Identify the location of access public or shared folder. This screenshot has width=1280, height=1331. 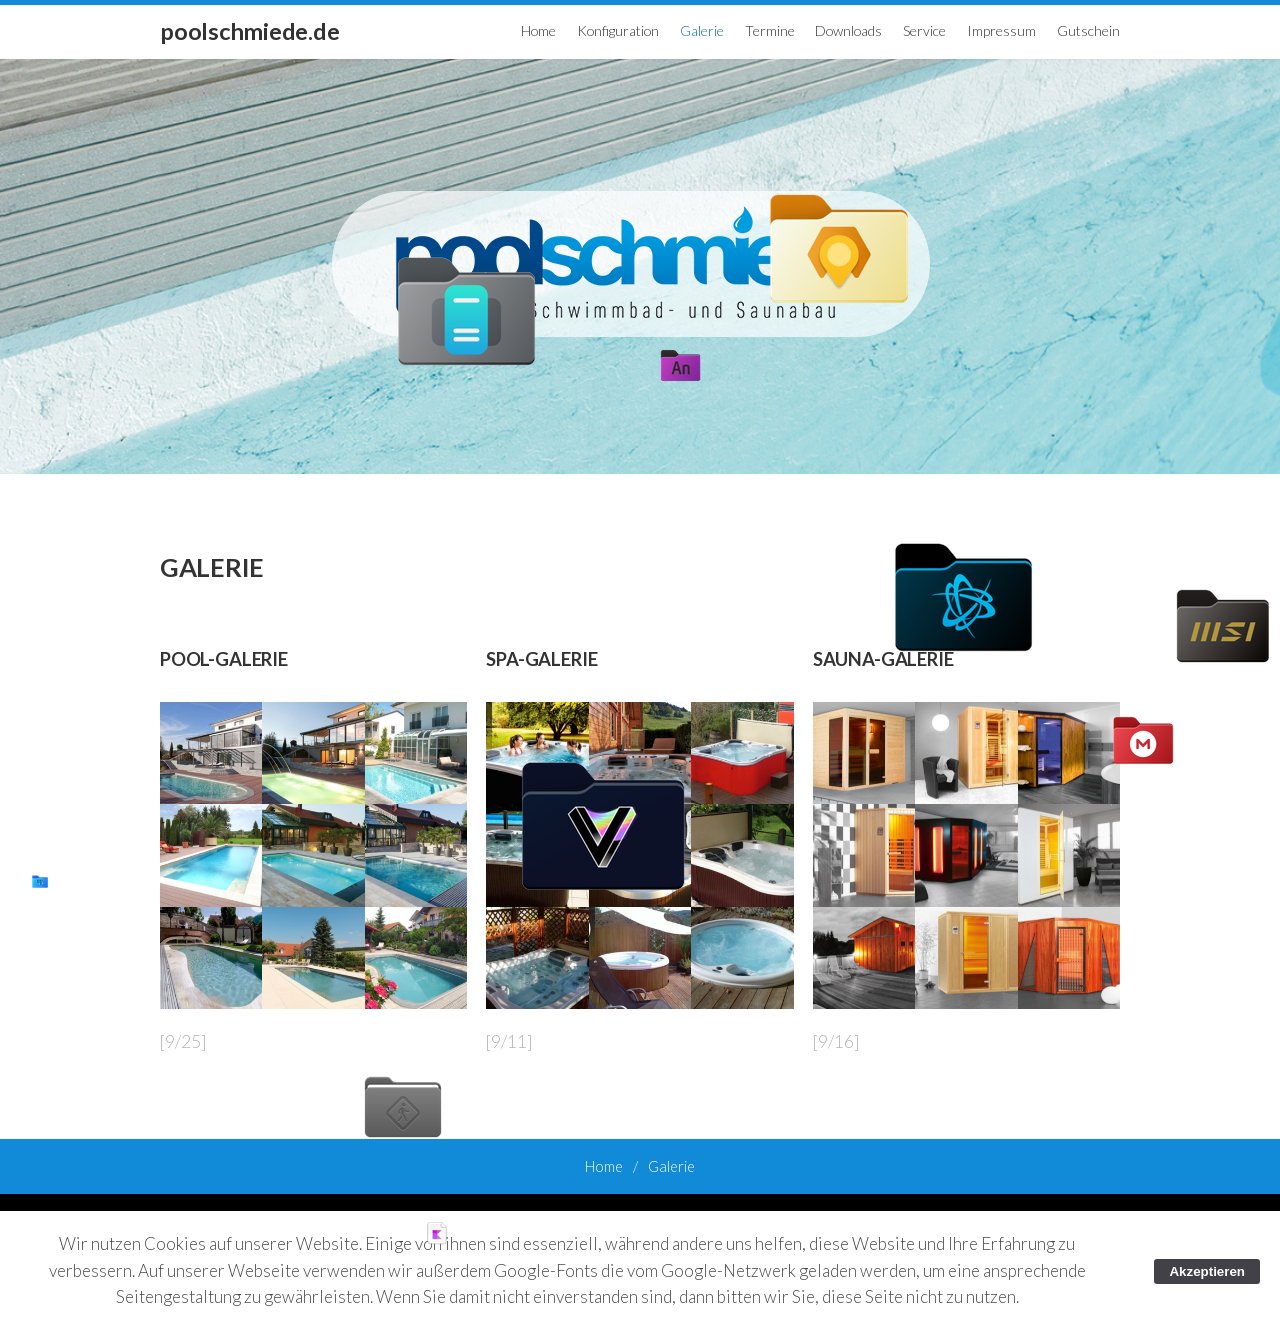
(403, 1107).